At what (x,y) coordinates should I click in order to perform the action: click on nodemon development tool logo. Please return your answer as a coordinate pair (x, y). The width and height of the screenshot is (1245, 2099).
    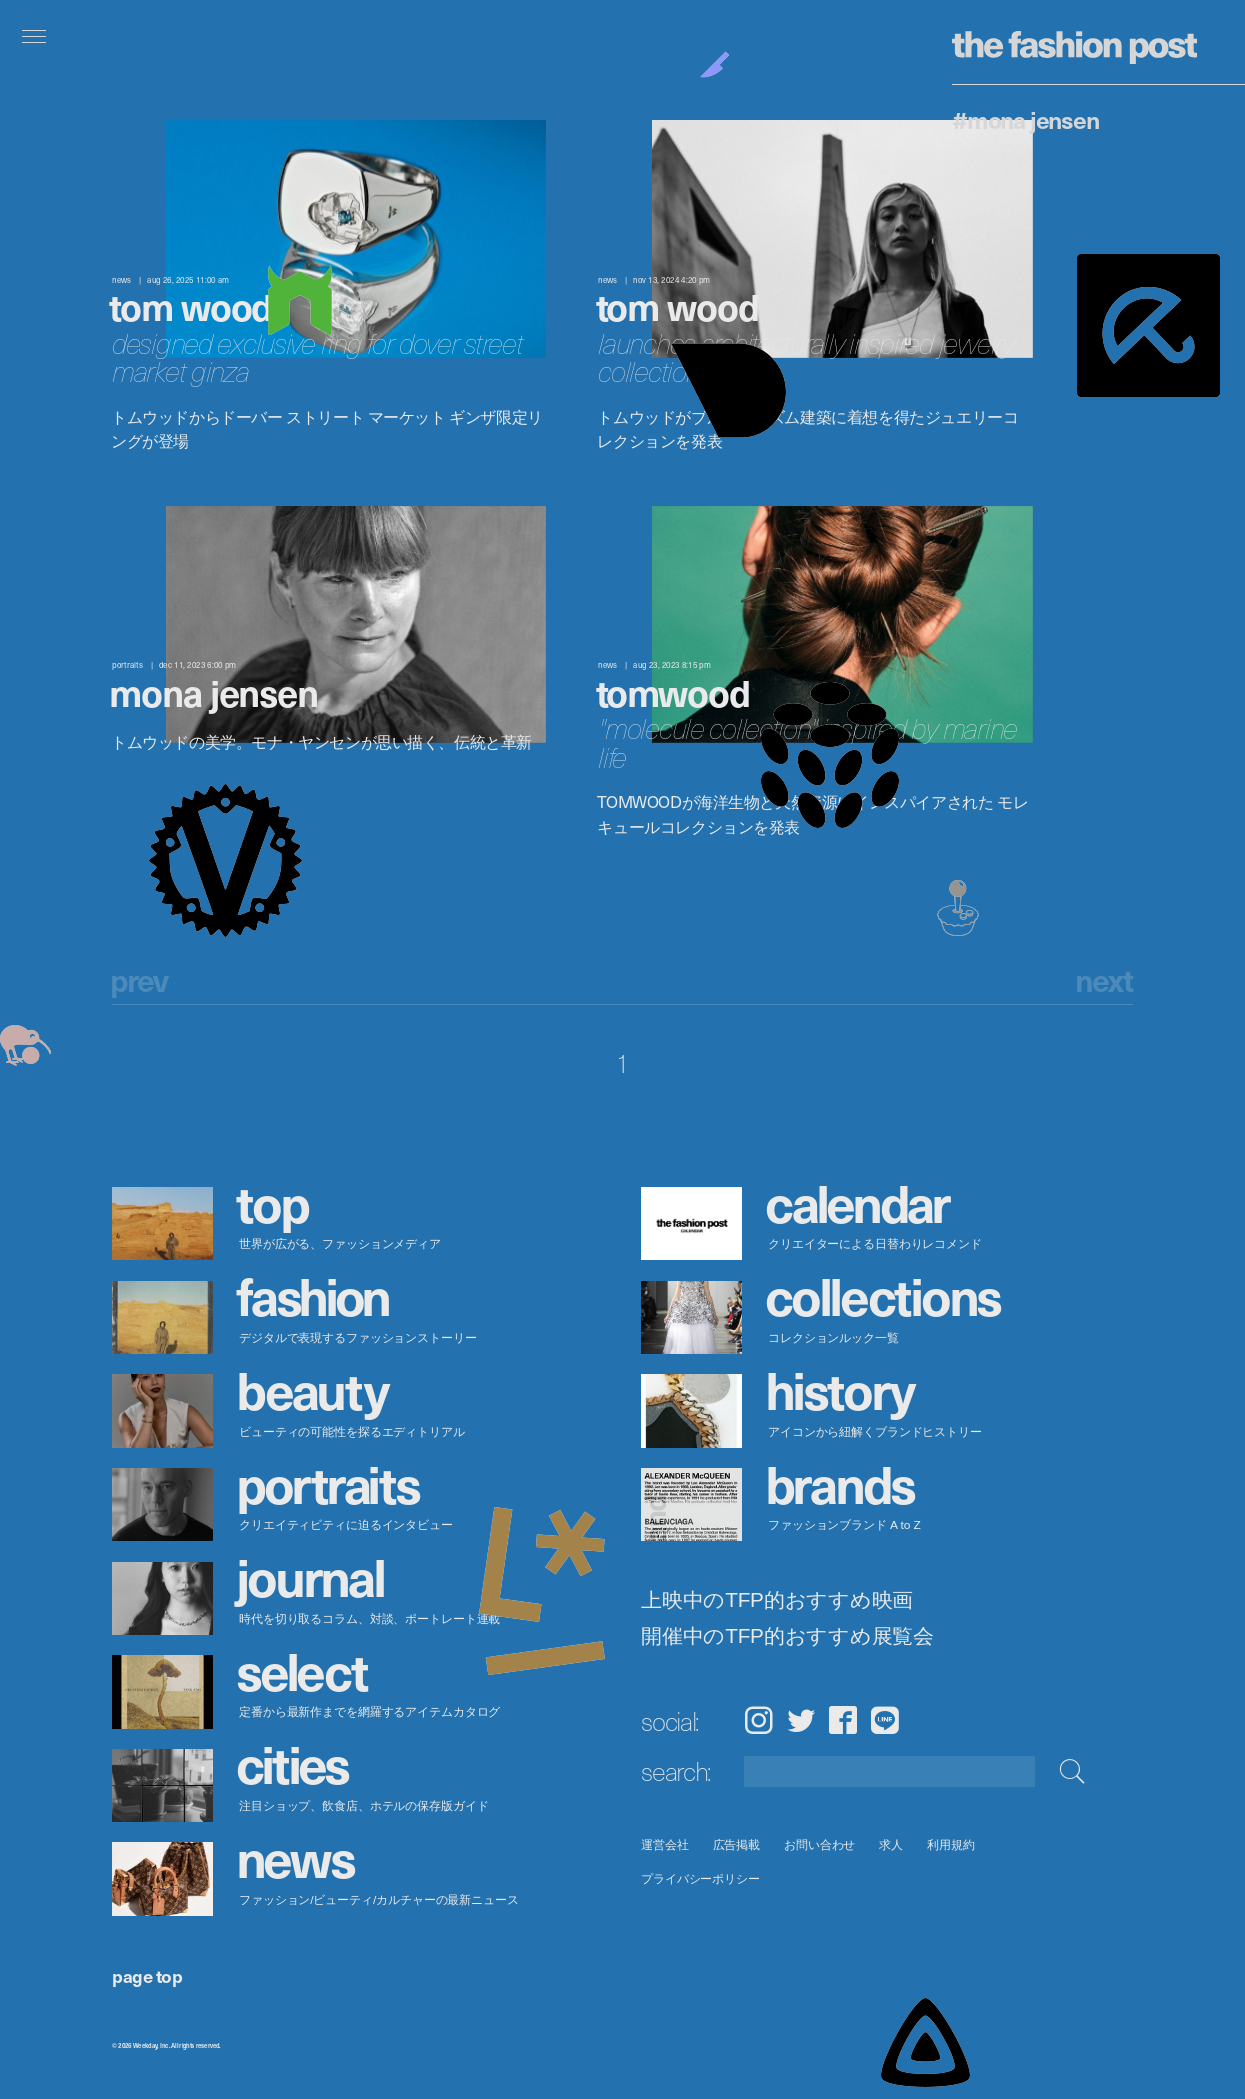
    Looking at the image, I should click on (300, 300).